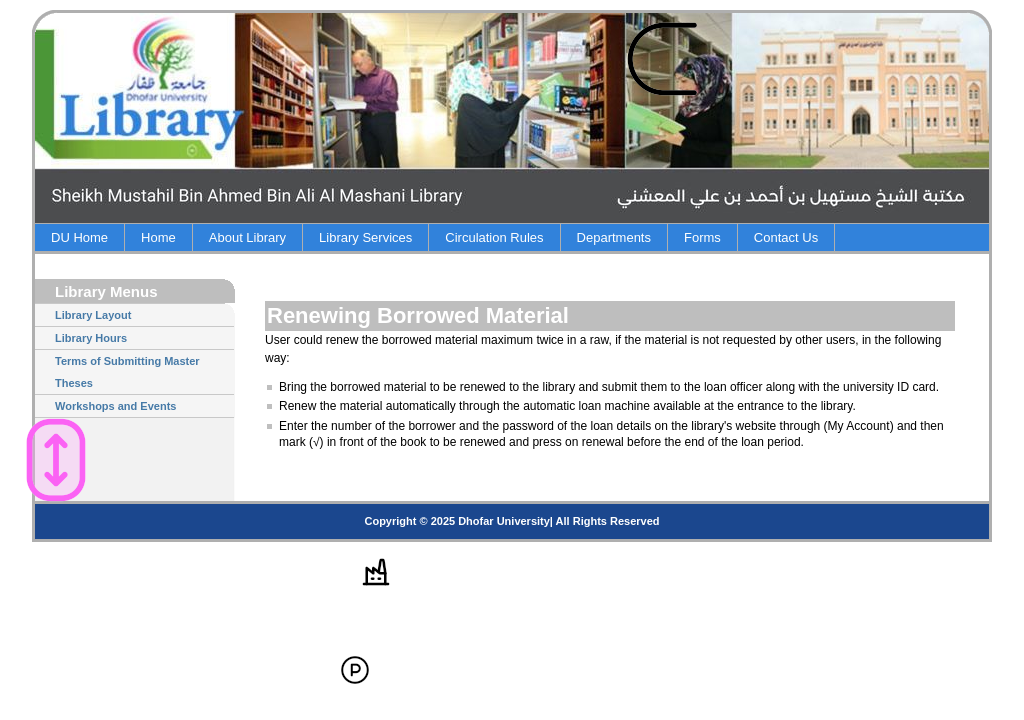 The width and height of the screenshot is (1024, 720). Describe the element at coordinates (376, 572) in the screenshot. I see `access factory or manufacturing settings` at that location.